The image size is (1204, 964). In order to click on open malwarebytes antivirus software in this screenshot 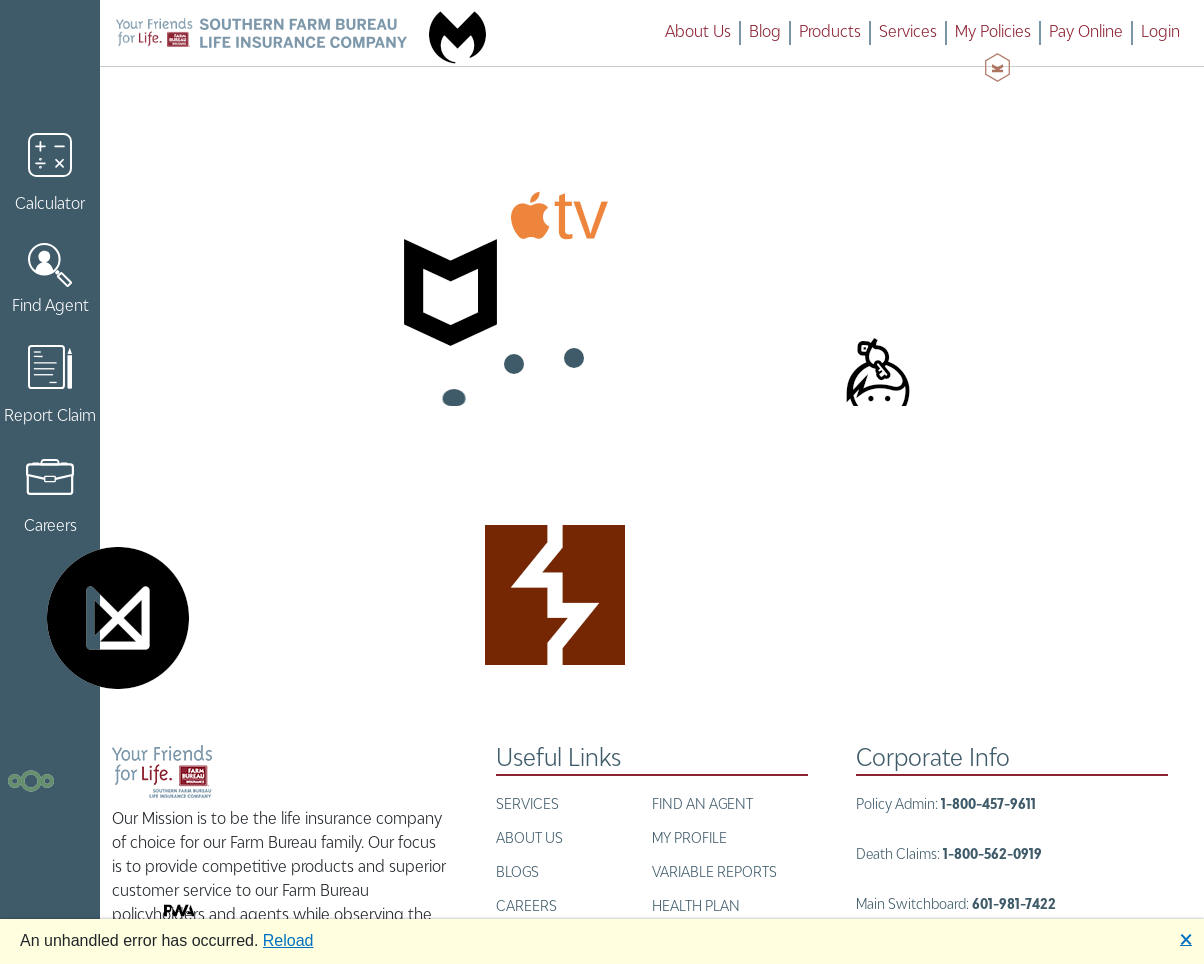, I will do `click(457, 37)`.